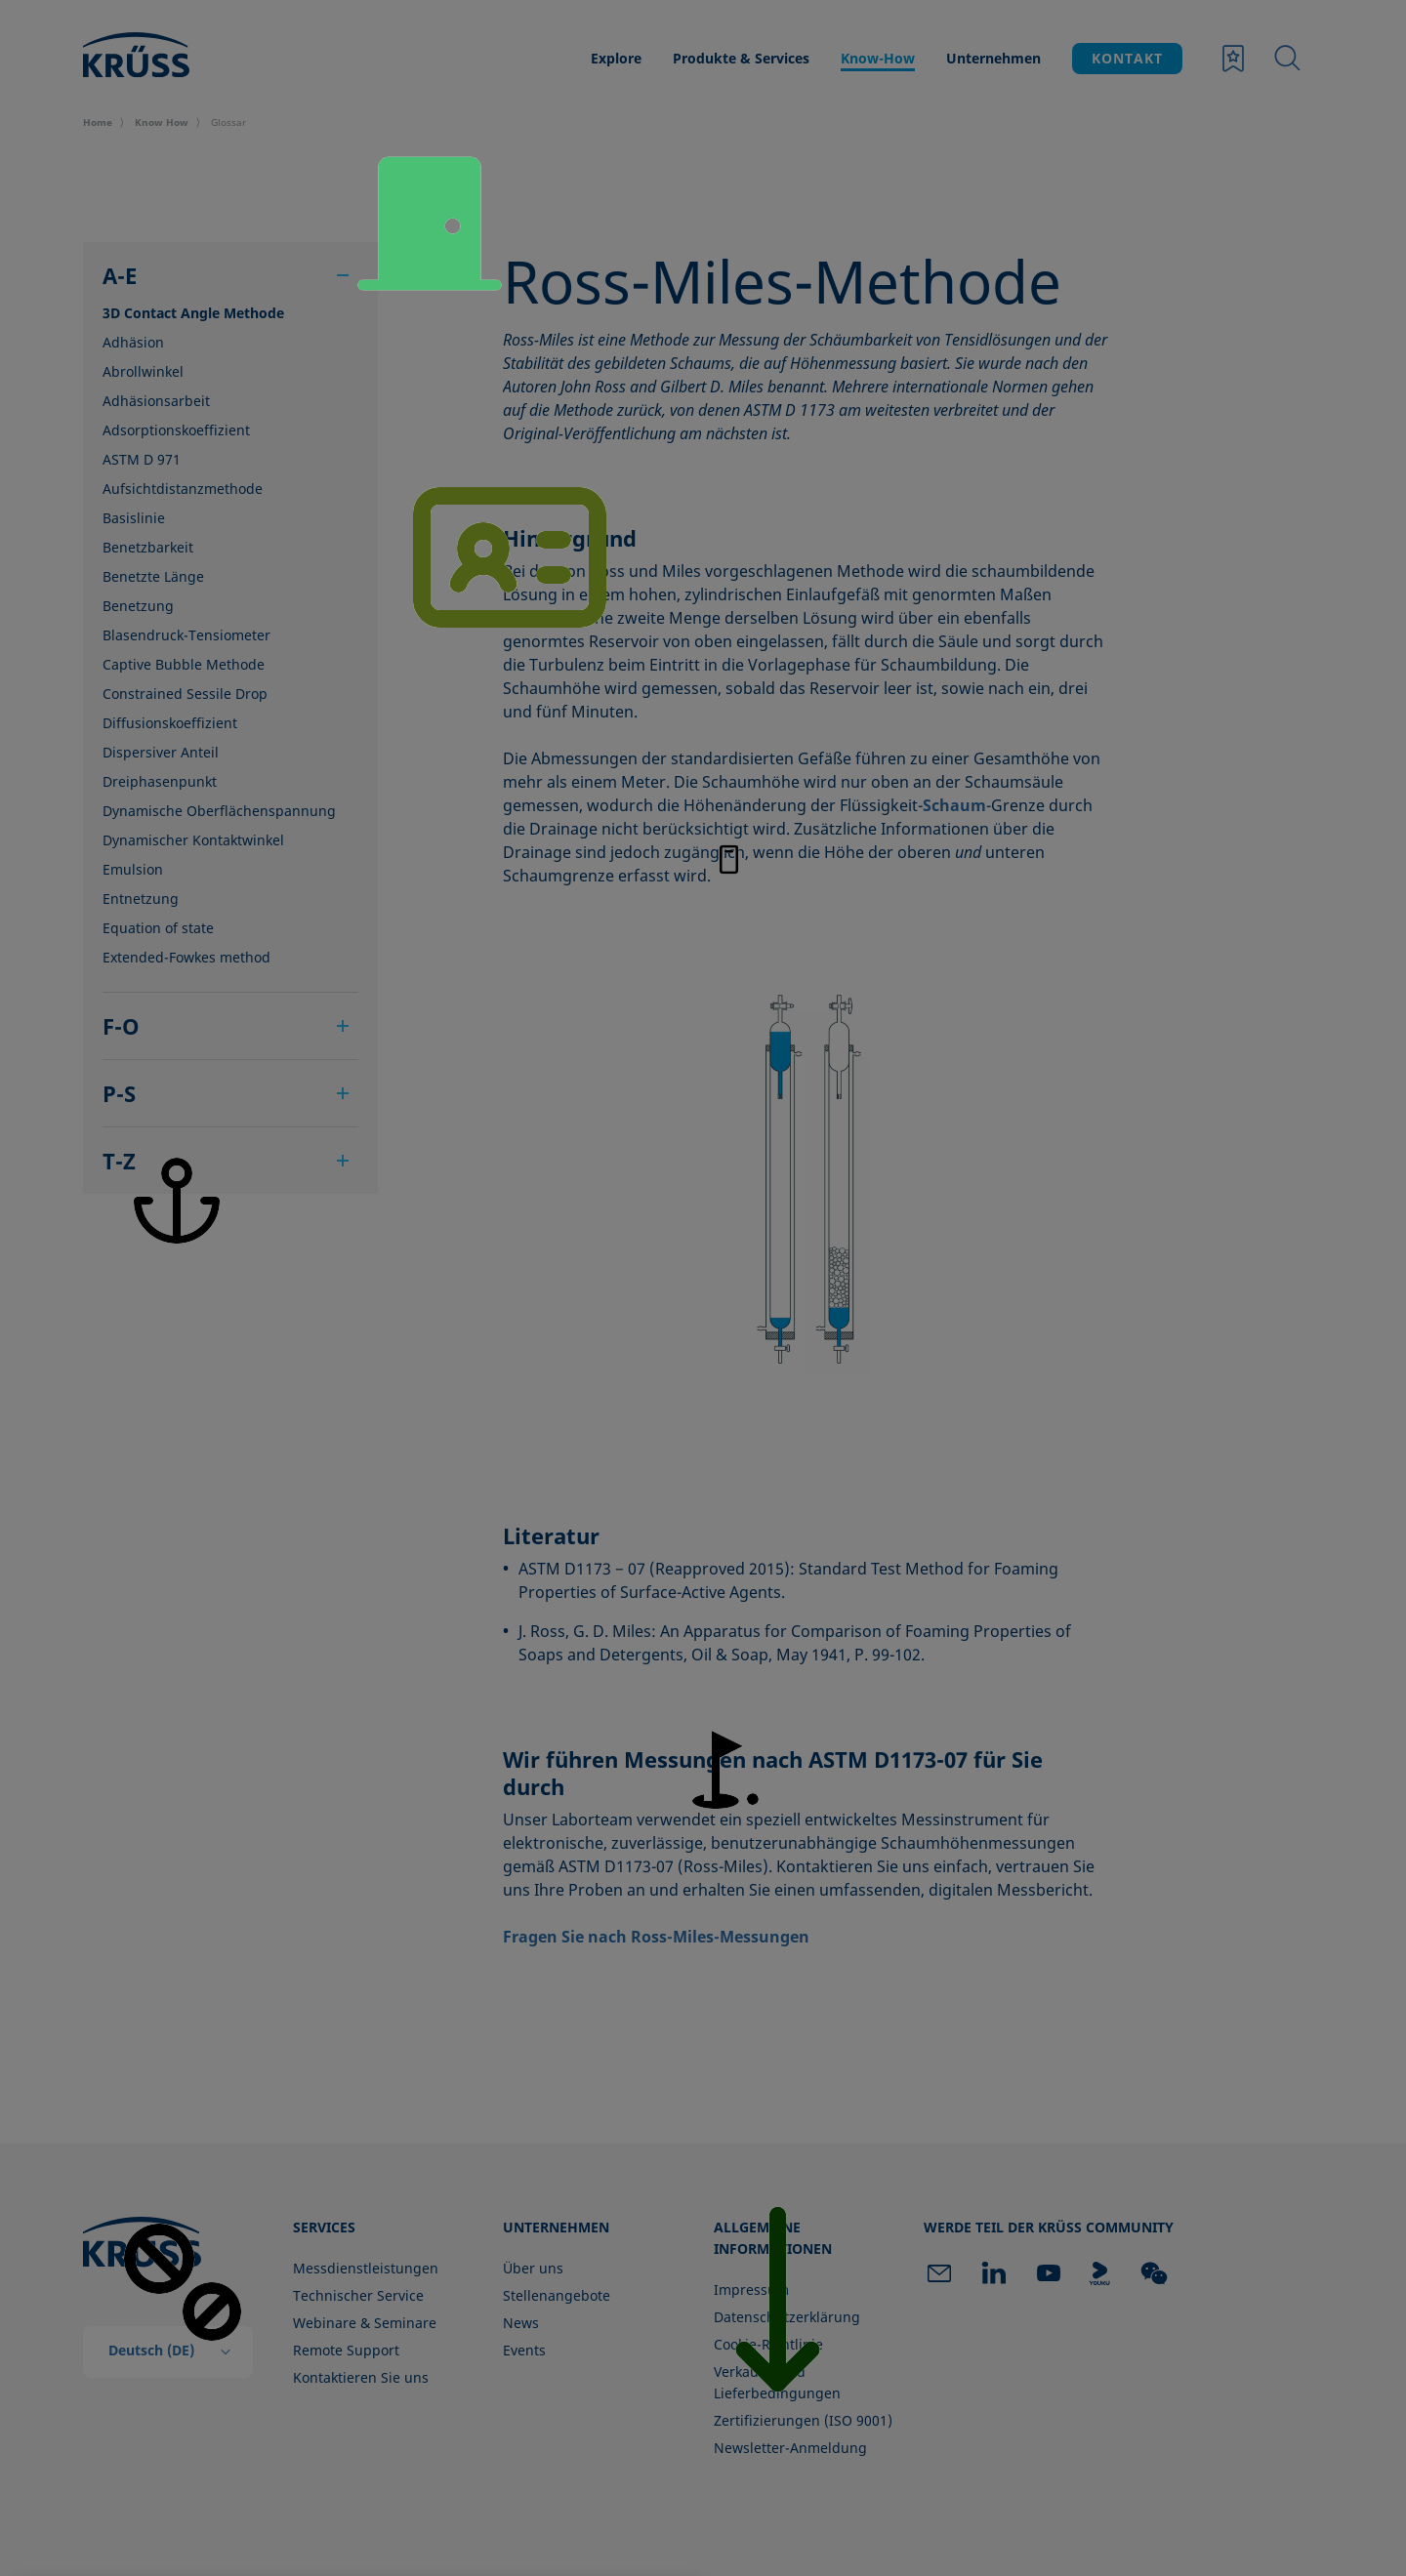  Describe the element at coordinates (728, 859) in the screenshot. I see `mobile device speaker settings` at that location.